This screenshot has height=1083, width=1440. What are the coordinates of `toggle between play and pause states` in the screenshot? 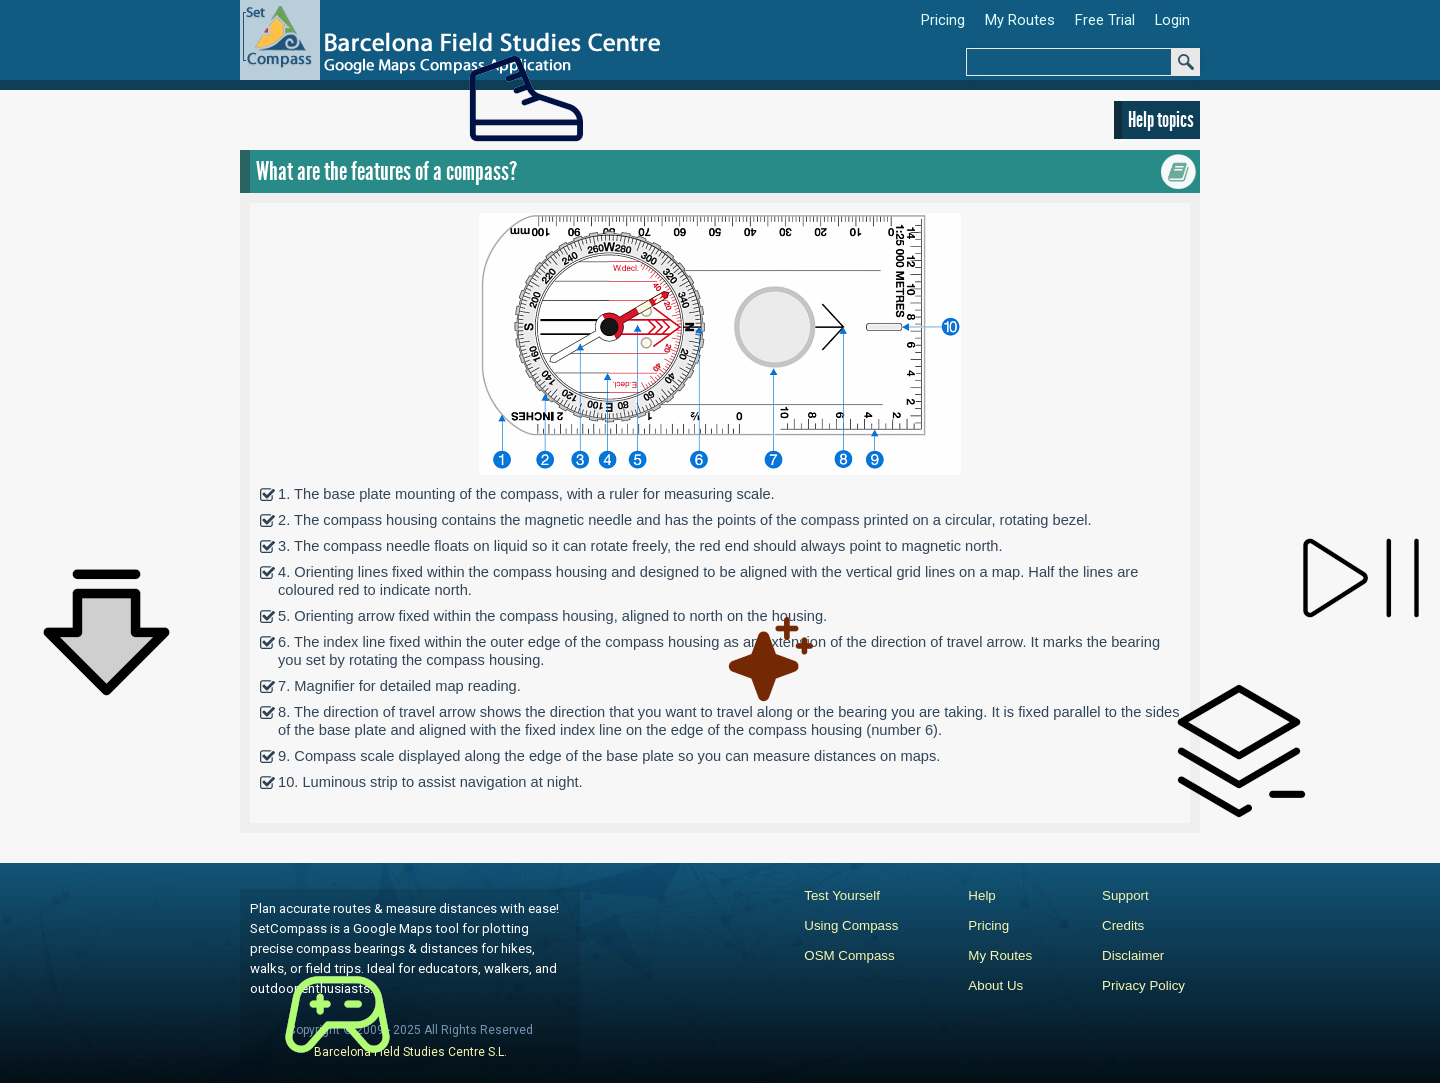 It's located at (1361, 578).